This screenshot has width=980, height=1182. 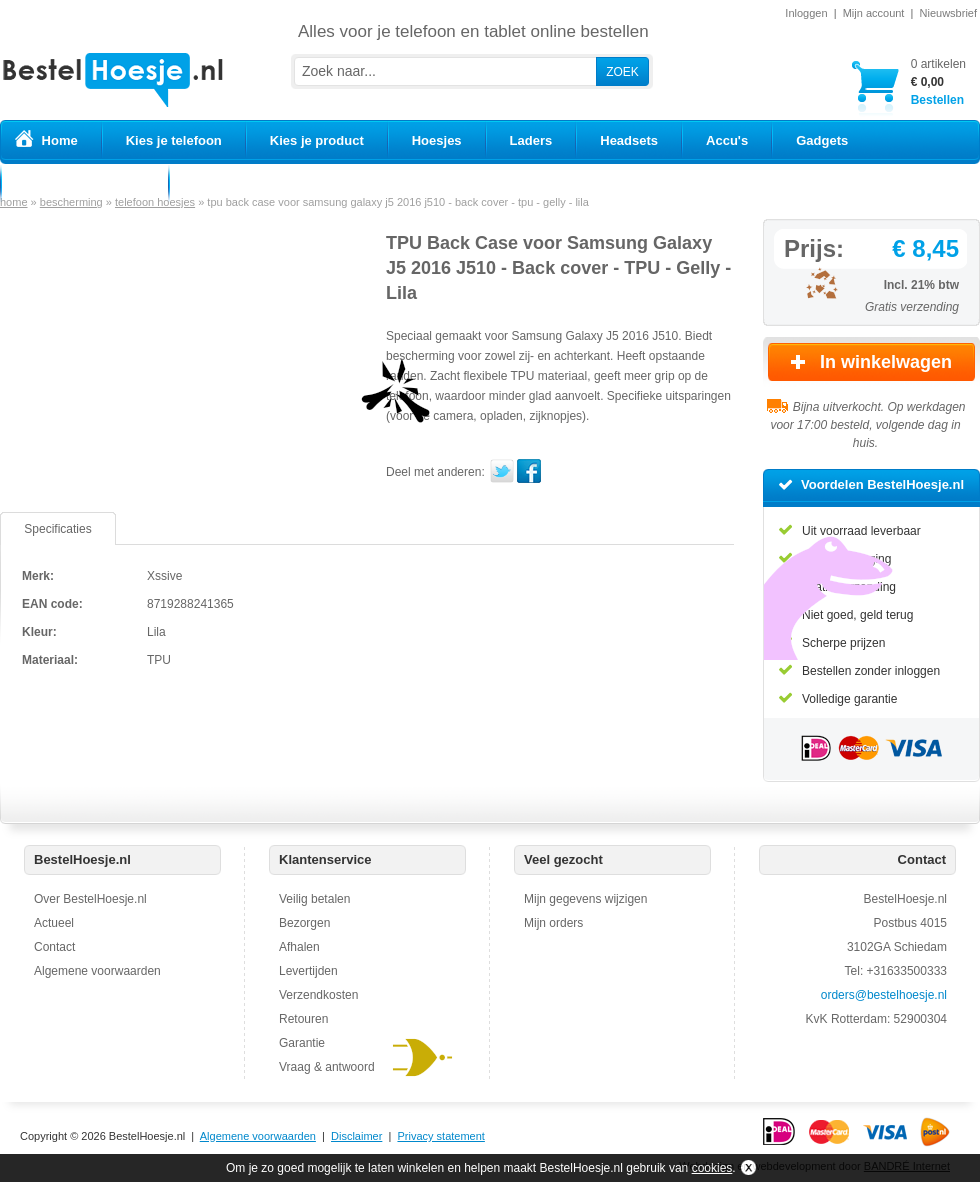 What do you see at coordinates (822, 283) in the screenshot?
I see `in-game currency or gold rewards` at bounding box center [822, 283].